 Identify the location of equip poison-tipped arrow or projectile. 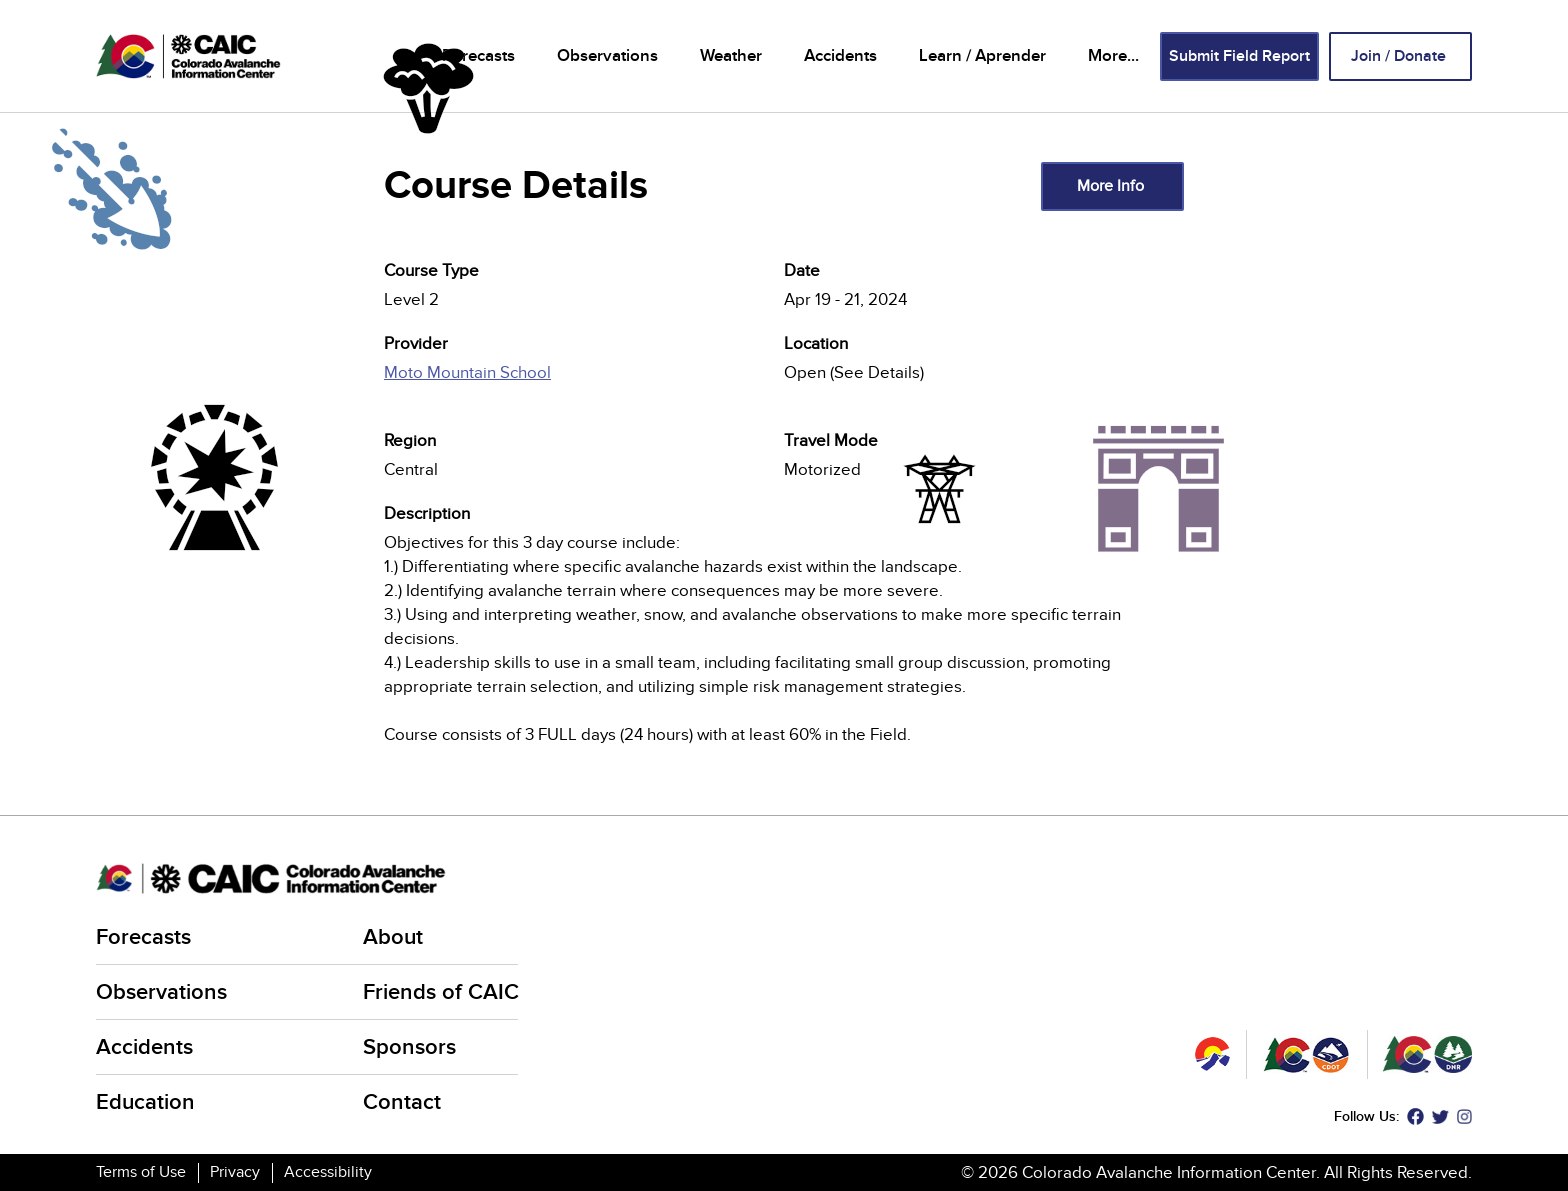
(111, 189).